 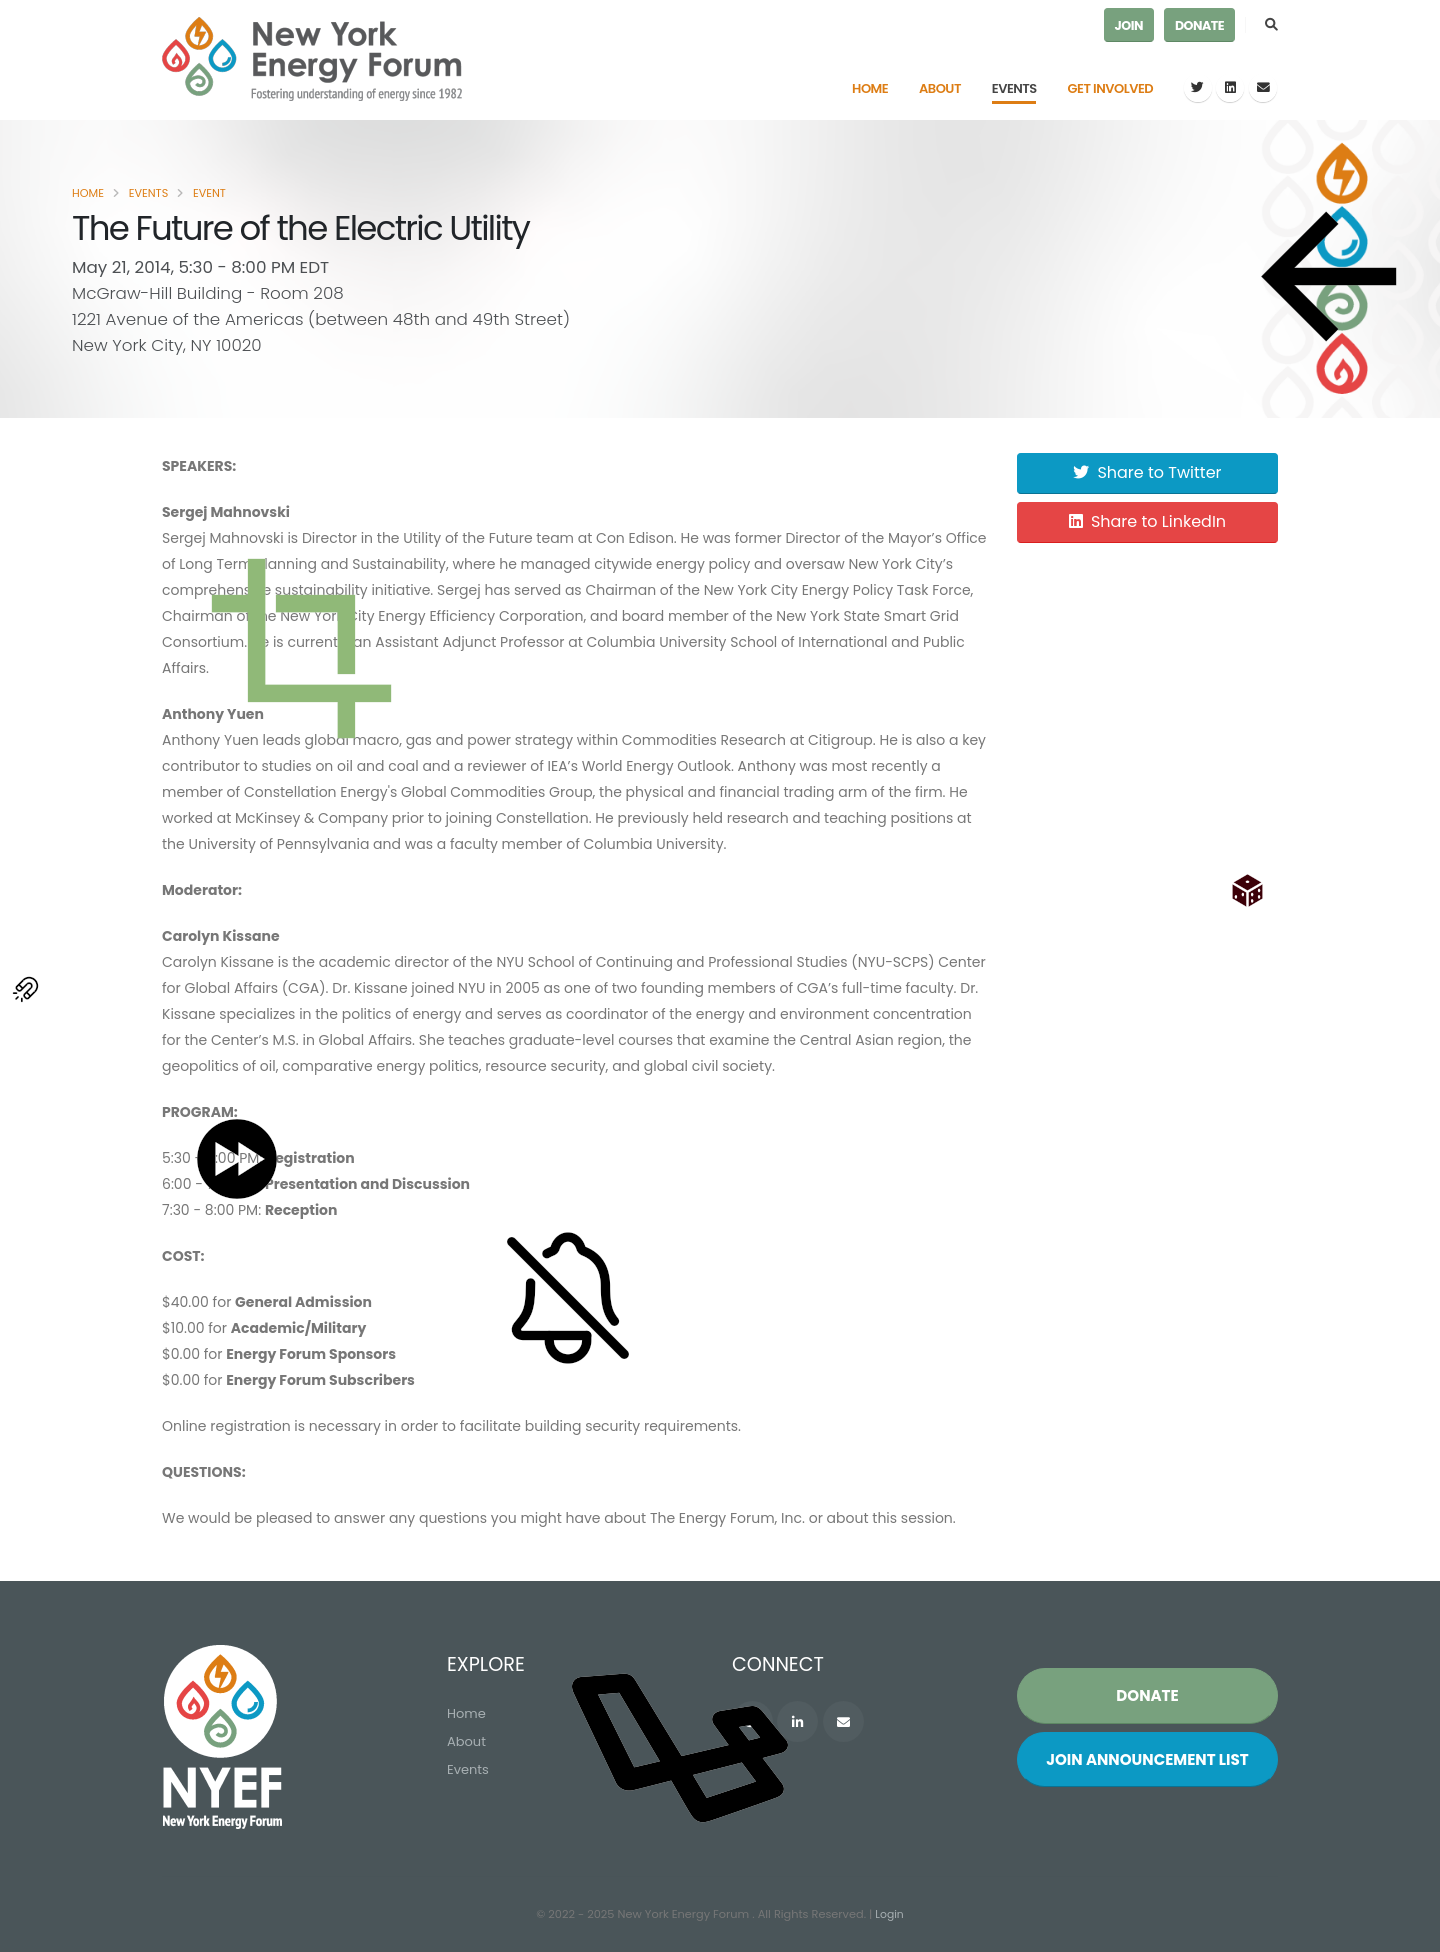 I want to click on crop an image, so click(x=301, y=648).